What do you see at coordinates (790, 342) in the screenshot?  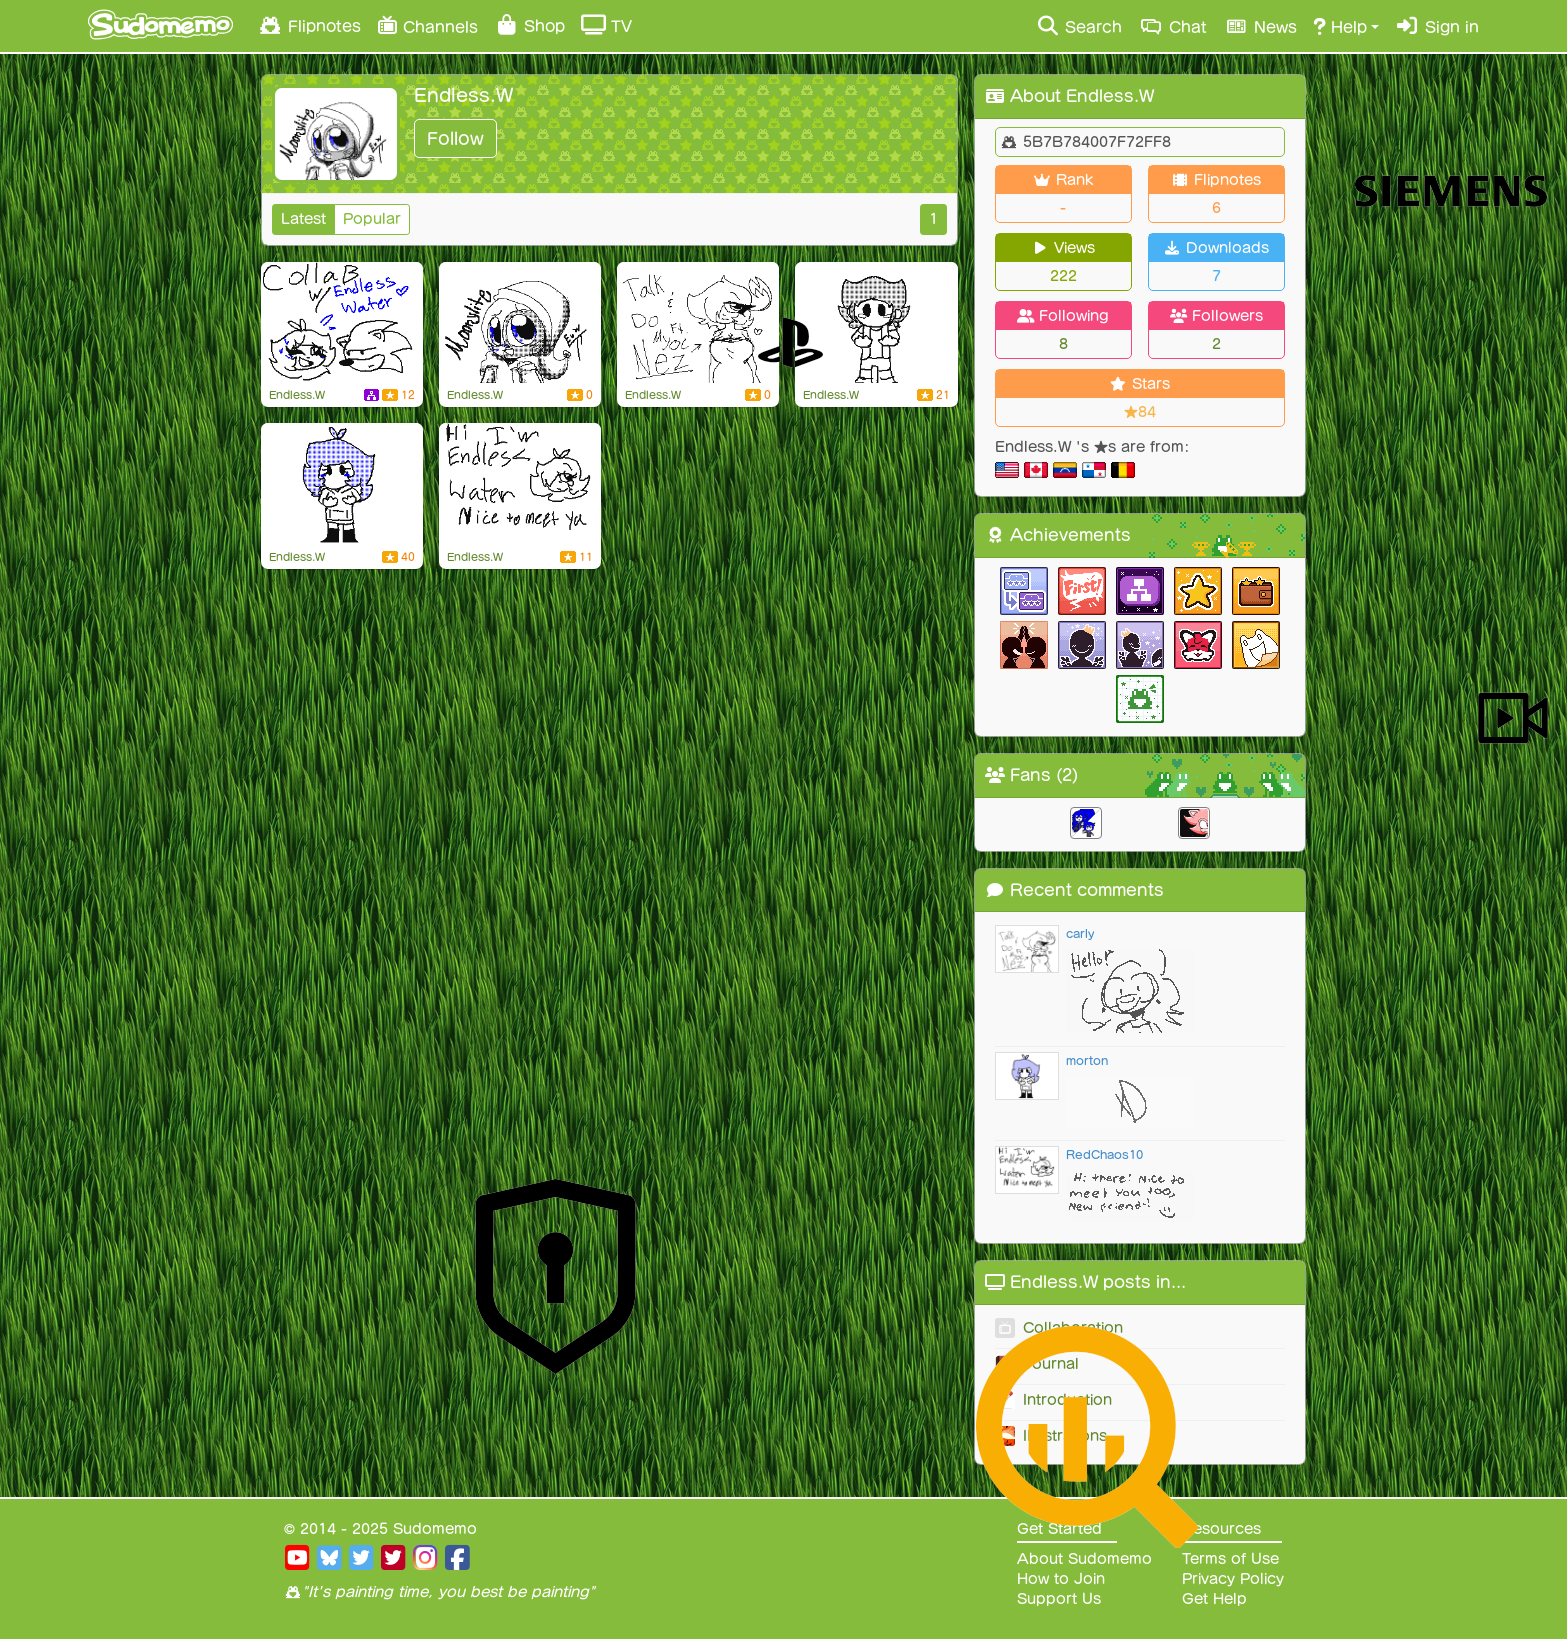 I see `playstation brand logo` at bounding box center [790, 342].